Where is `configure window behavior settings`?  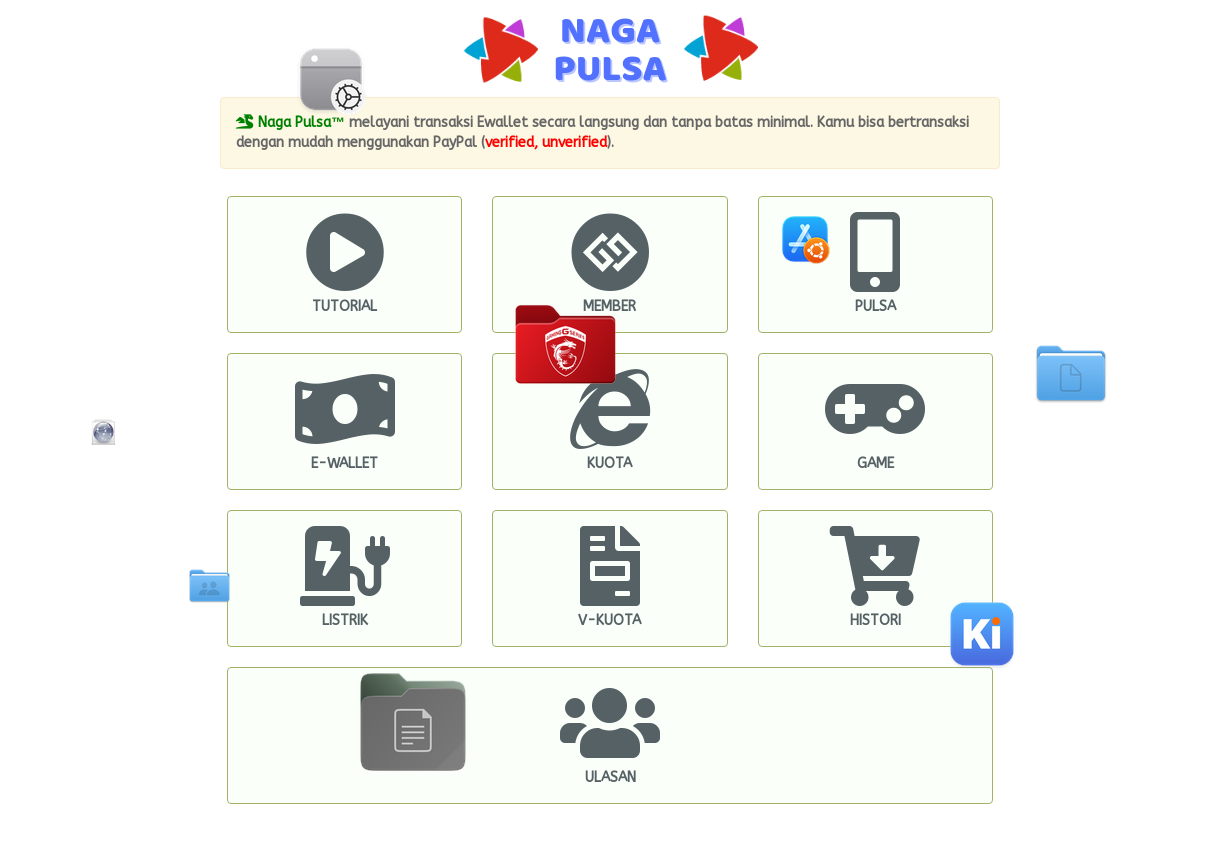 configure window behavior settings is located at coordinates (331, 80).